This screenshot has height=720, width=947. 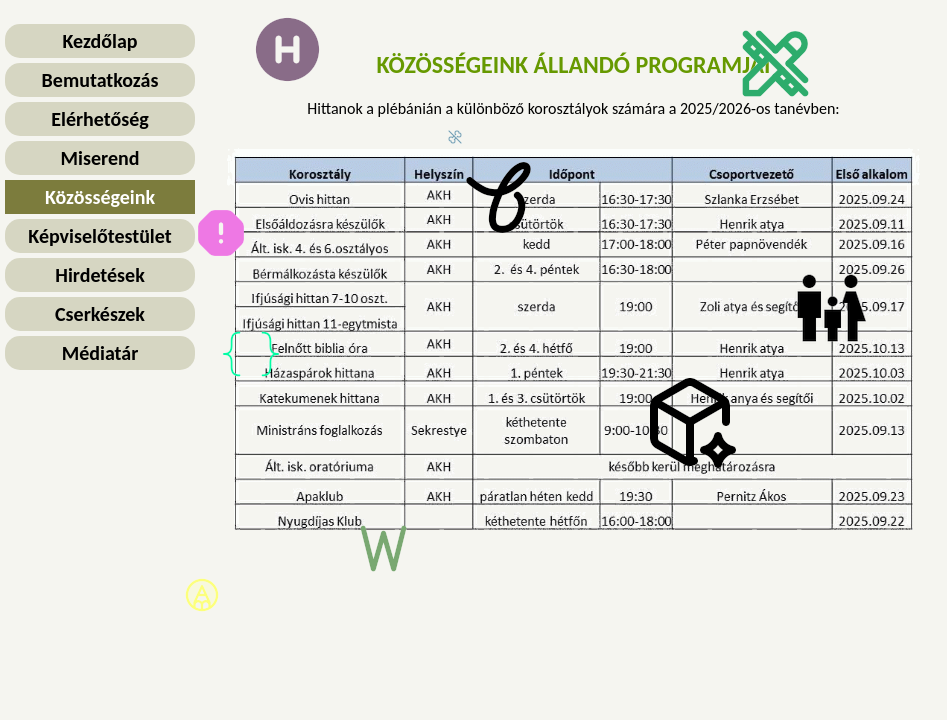 What do you see at coordinates (455, 137) in the screenshot?
I see `no treats available for pet` at bounding box center [455, 137].